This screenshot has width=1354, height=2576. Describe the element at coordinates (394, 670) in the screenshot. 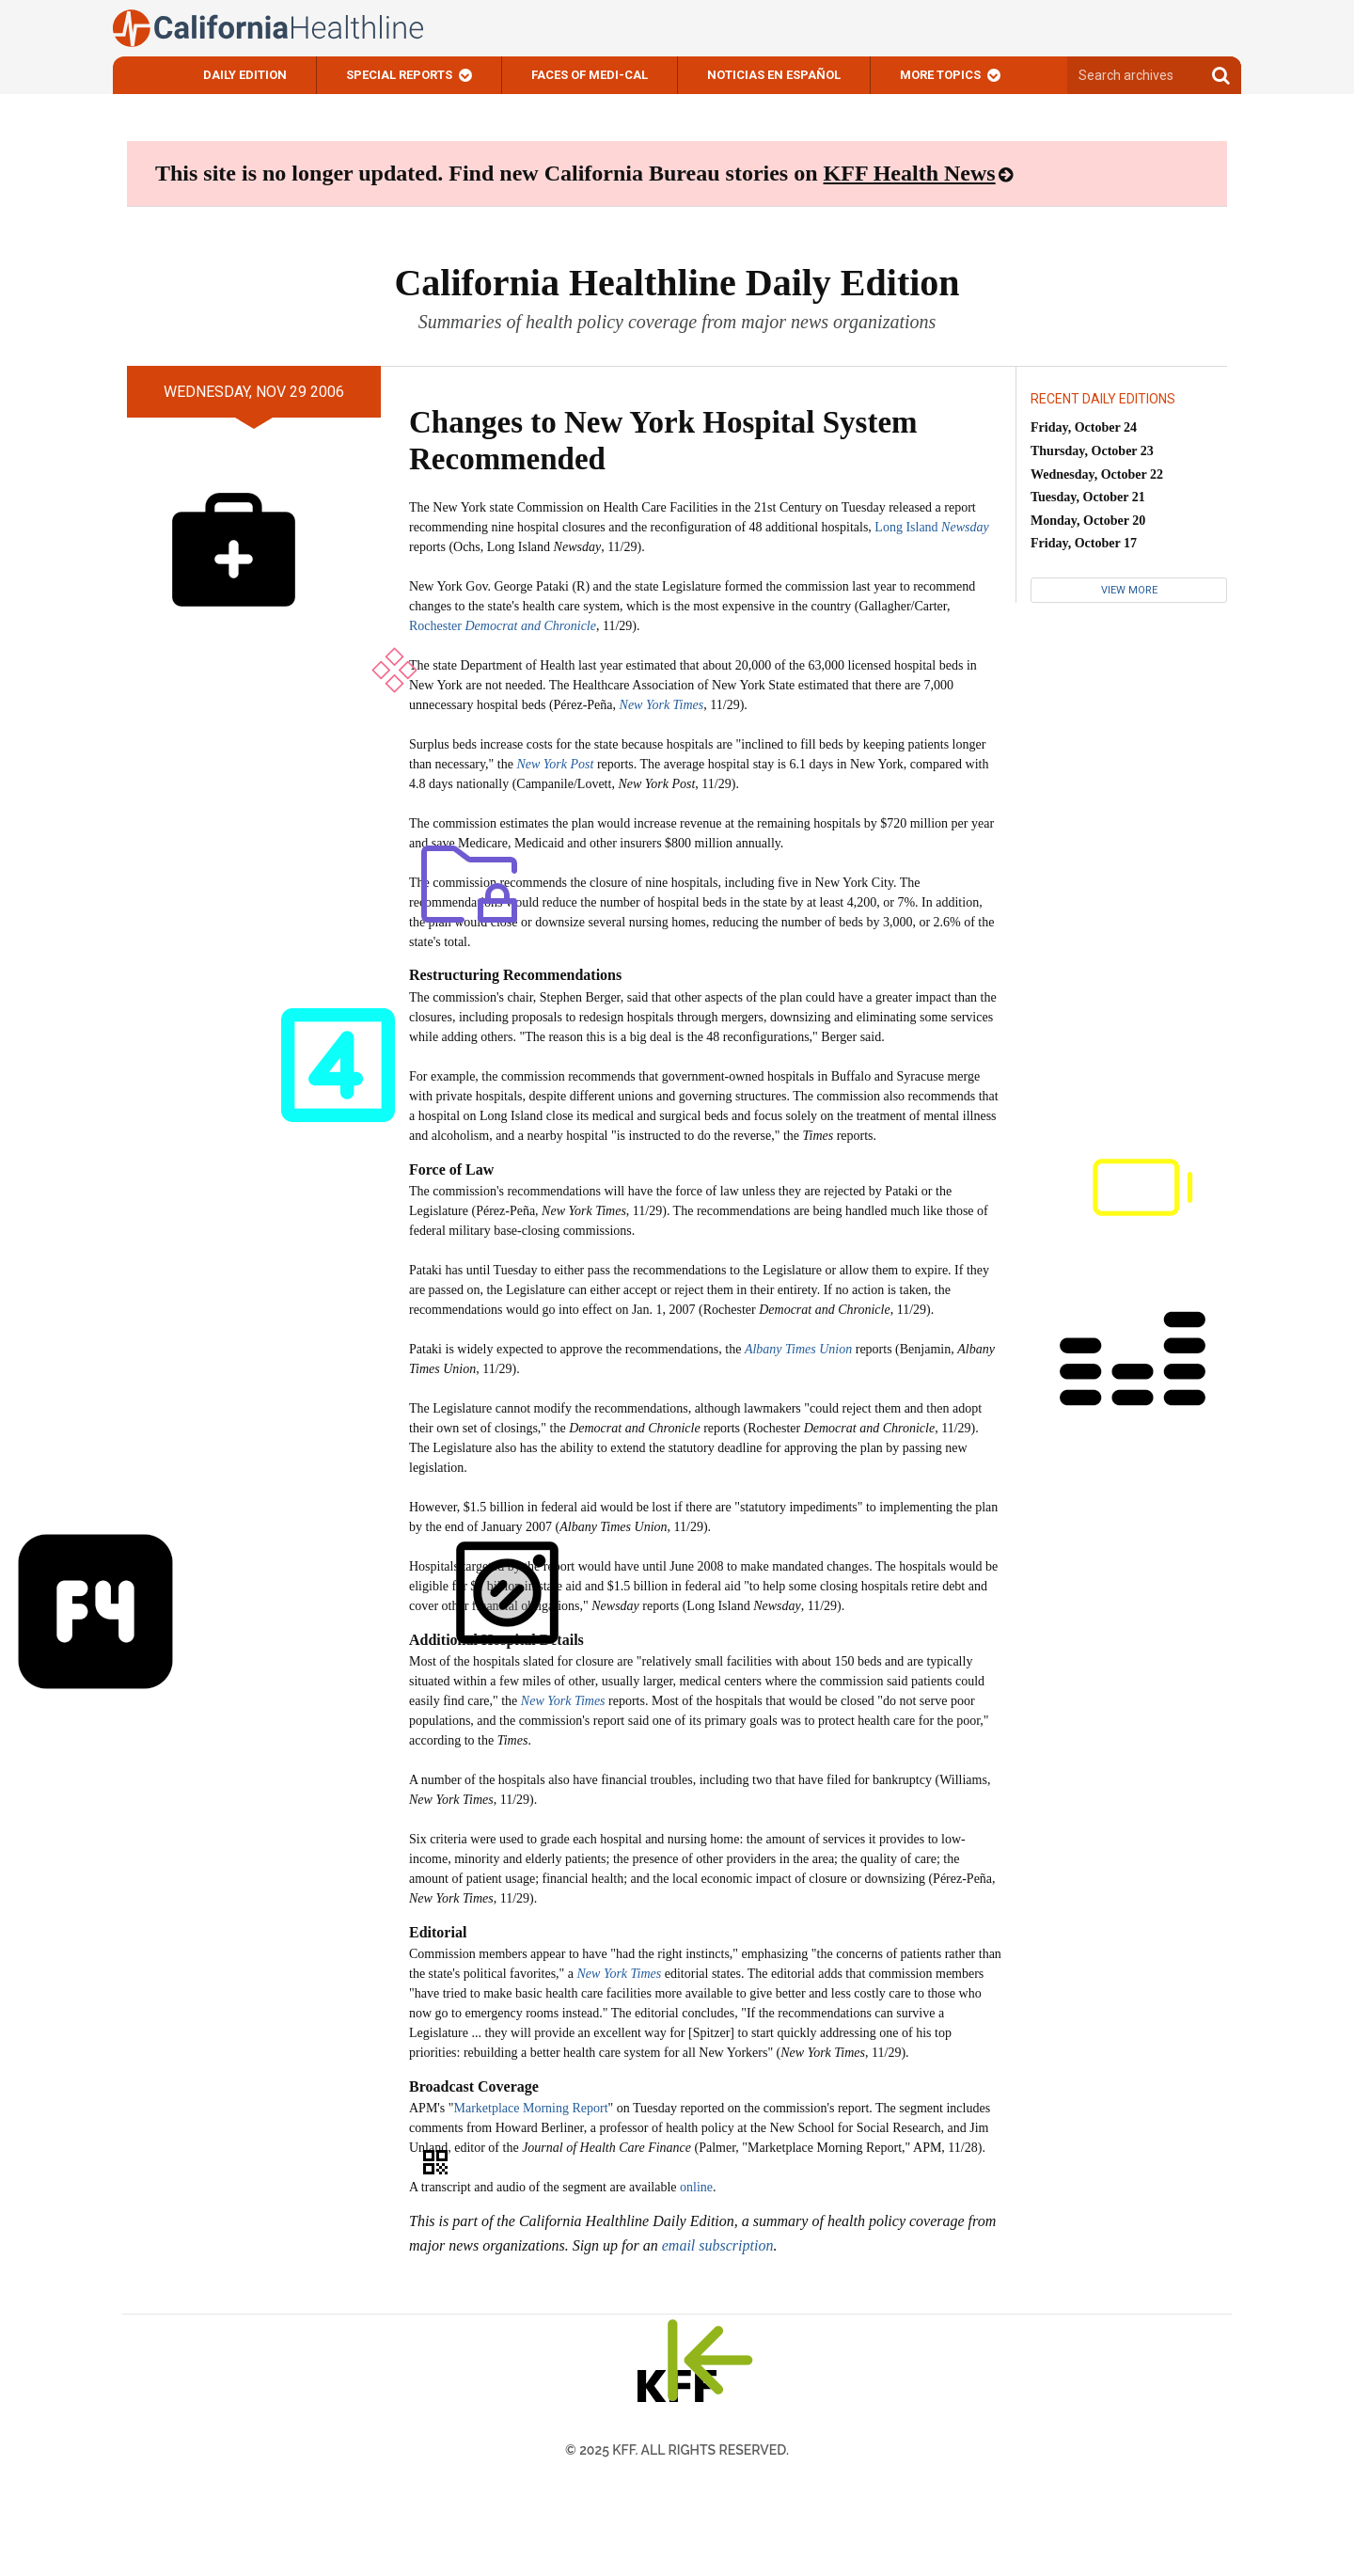

I see `decorative pattern or design element` at that location.